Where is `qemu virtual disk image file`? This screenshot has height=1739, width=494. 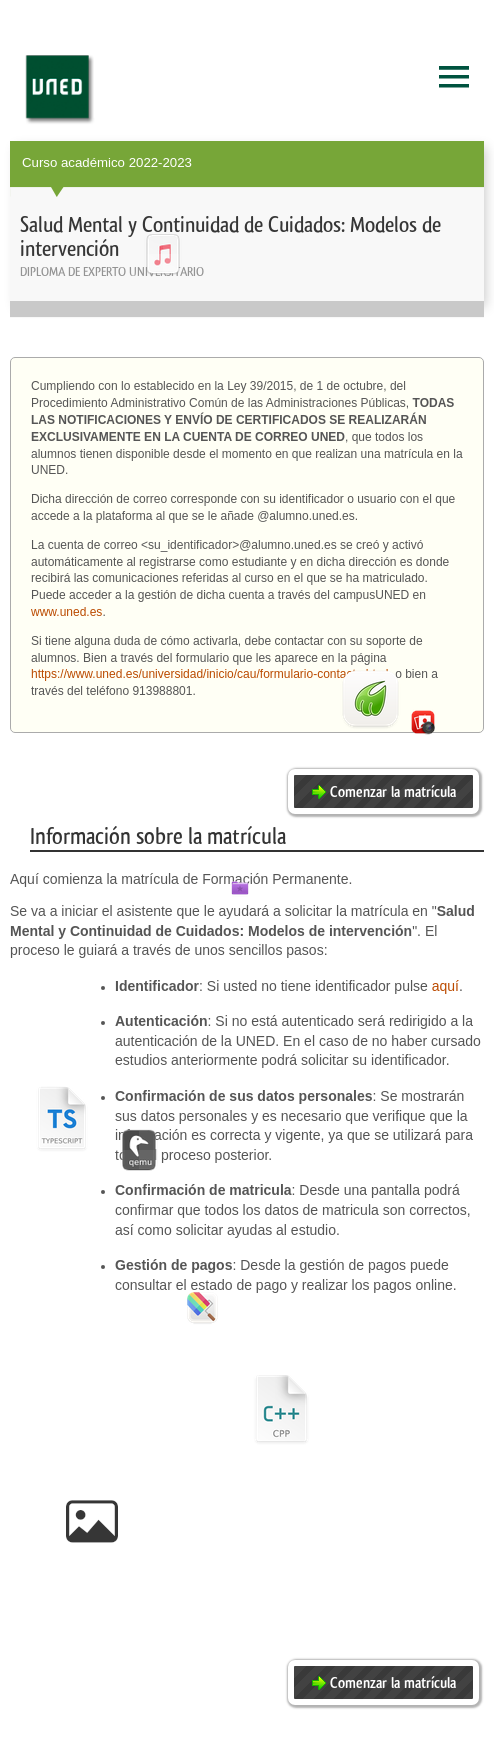
qemu virtual disk image file is located at coordinates (139, 1150).